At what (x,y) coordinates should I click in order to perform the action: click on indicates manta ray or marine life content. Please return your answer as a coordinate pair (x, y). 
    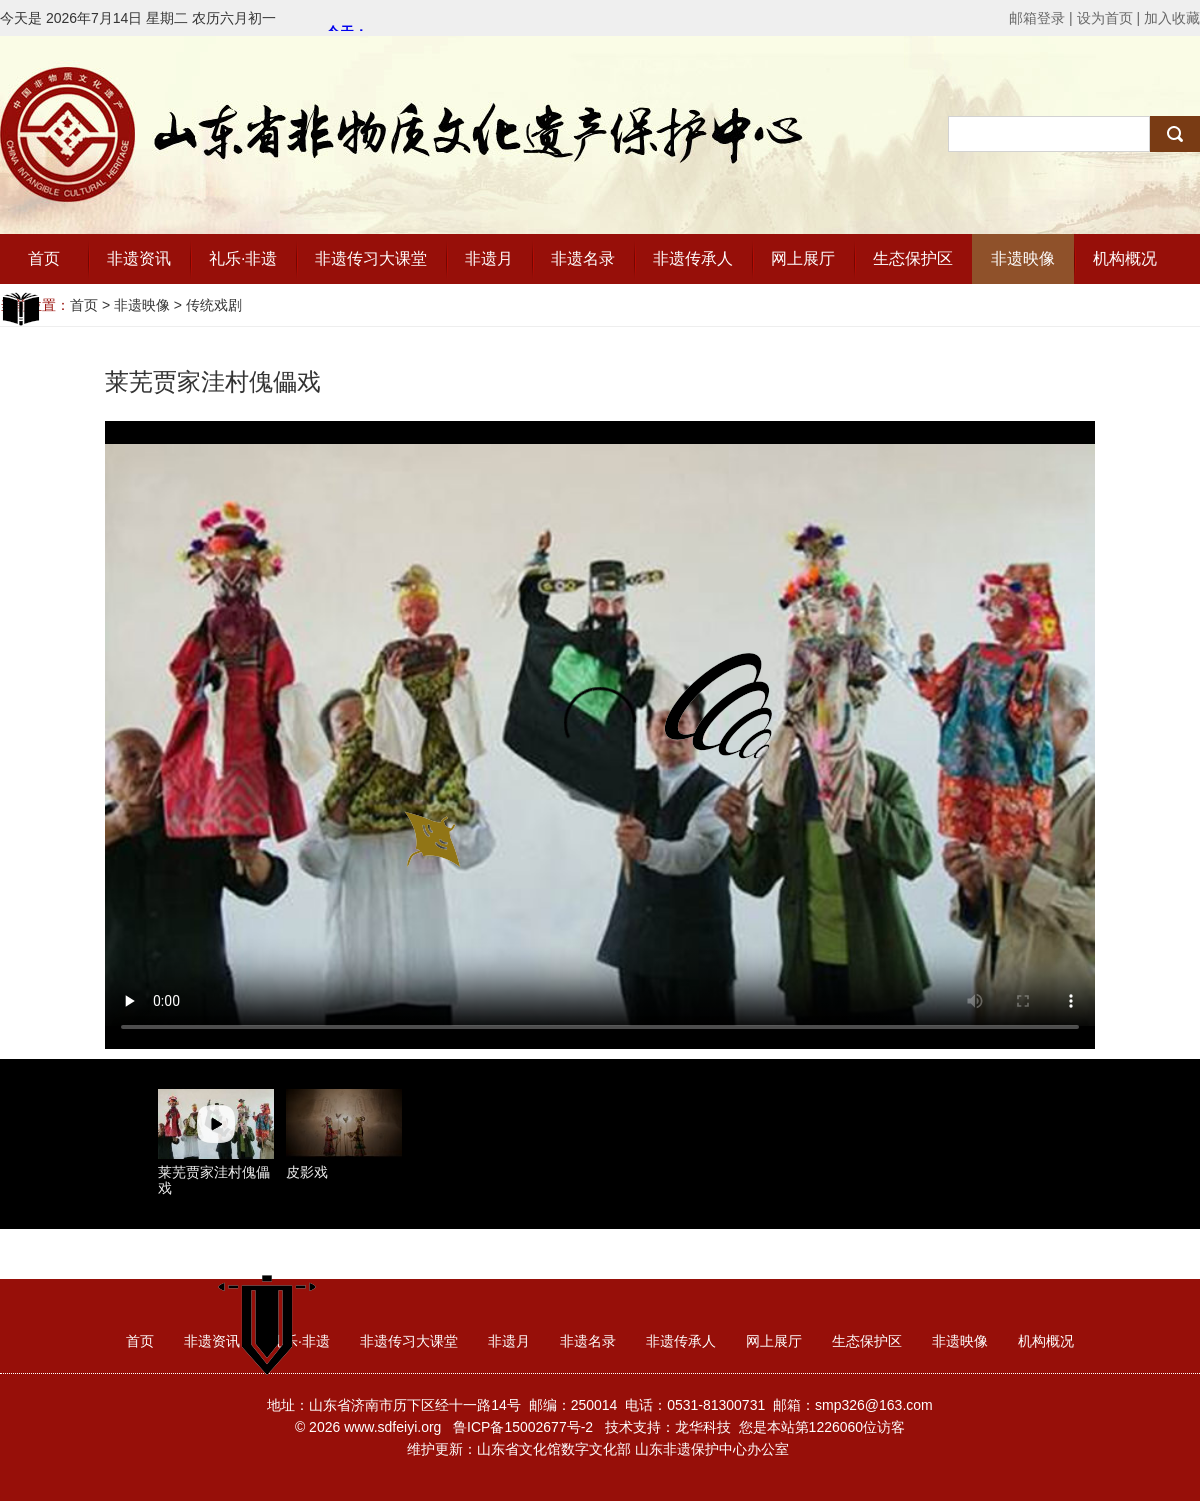
    Looking at the image, I should click on (432, 839).